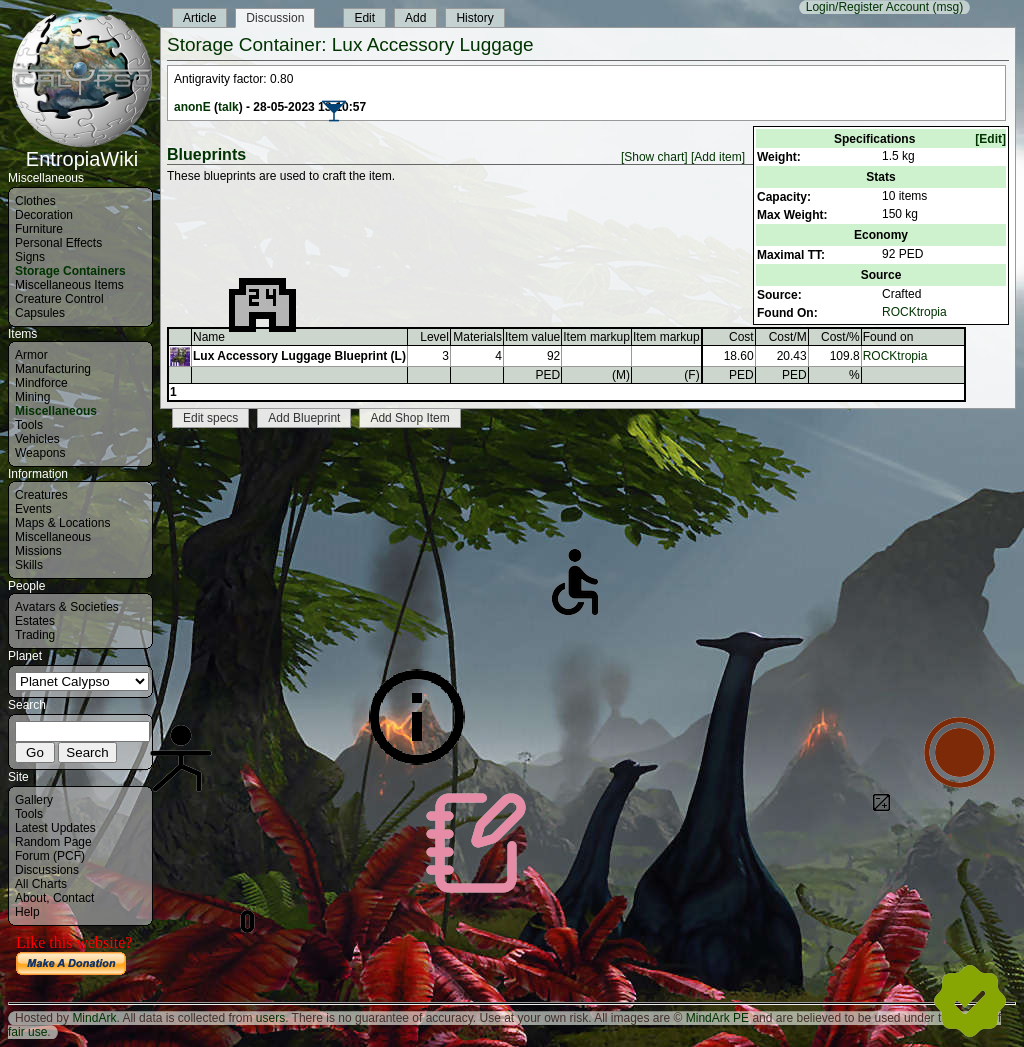  I want to click on adjust image exposure settings, so click(881, 802).